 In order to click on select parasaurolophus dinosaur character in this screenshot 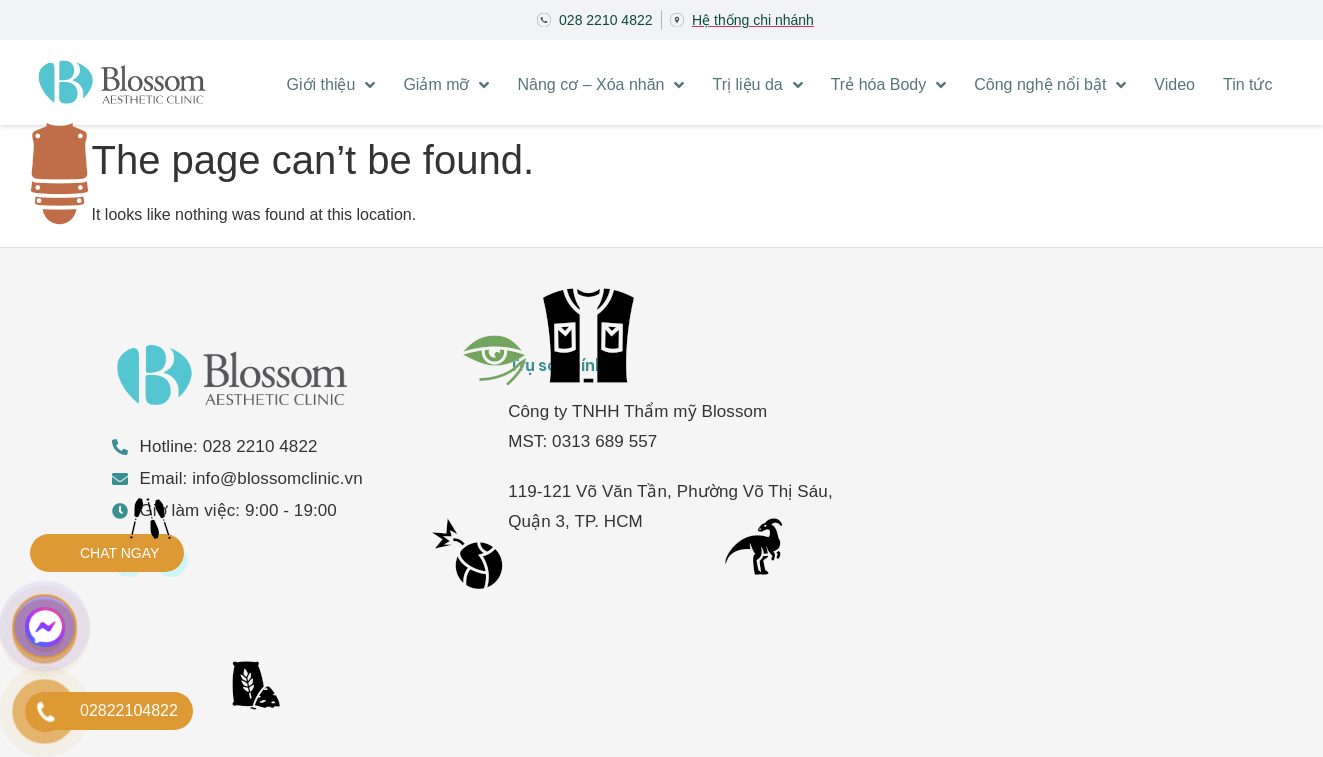, I will do `click(754, 547)`.